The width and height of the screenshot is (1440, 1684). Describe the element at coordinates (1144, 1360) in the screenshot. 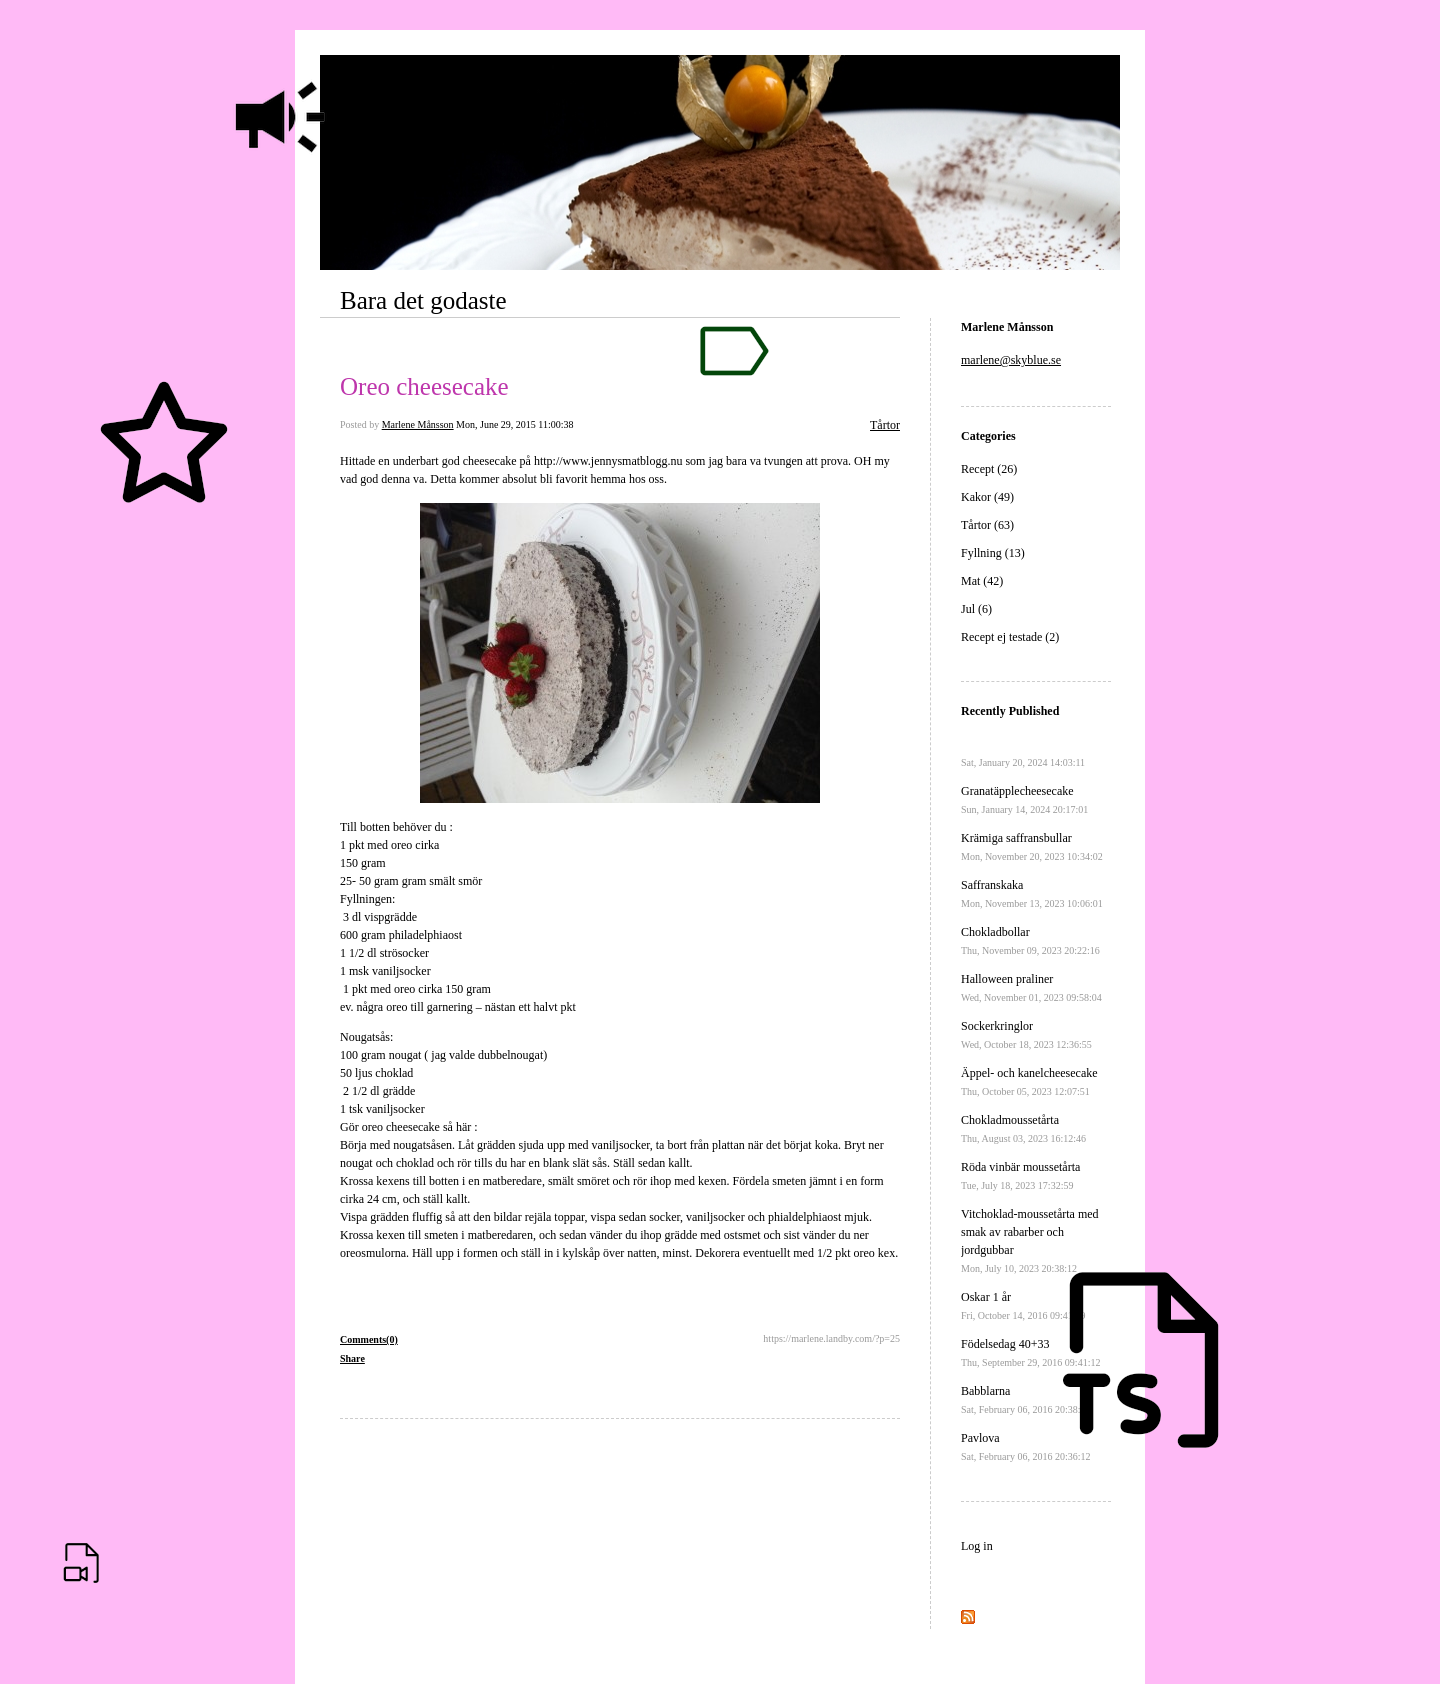

I see `a TypeScript file` at that location.